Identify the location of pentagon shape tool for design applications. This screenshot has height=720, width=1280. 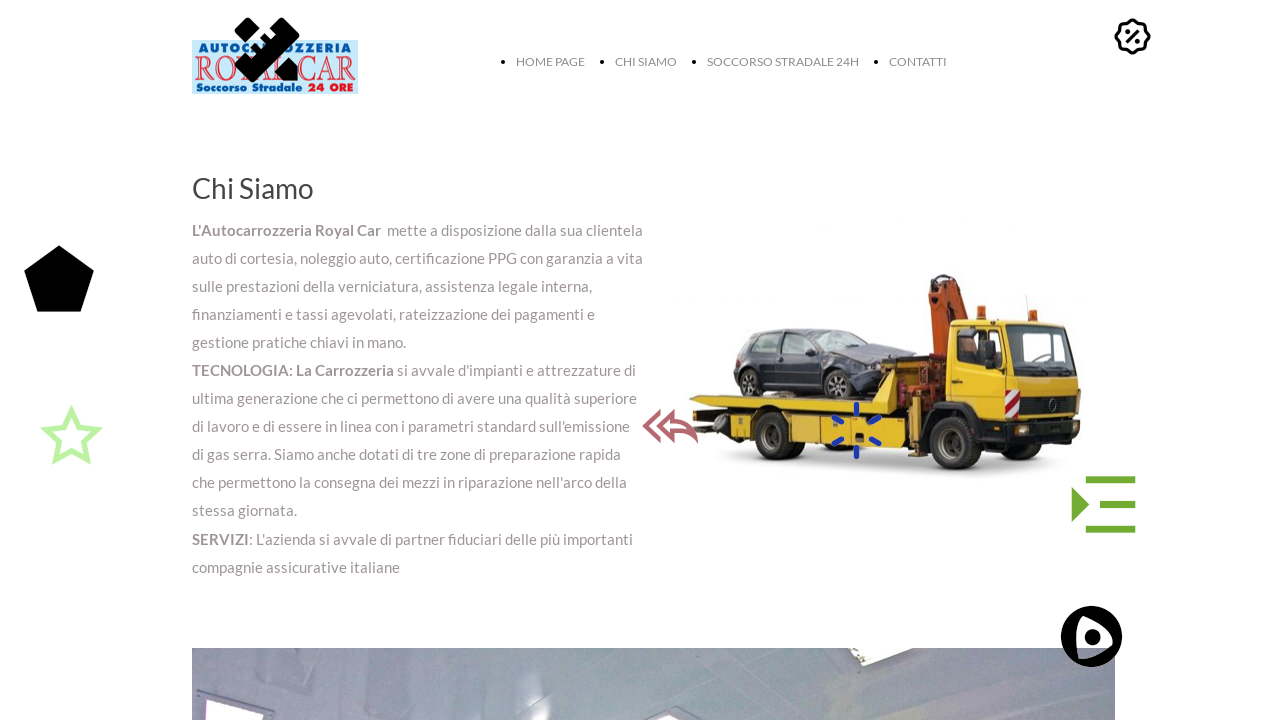
(59, 282).